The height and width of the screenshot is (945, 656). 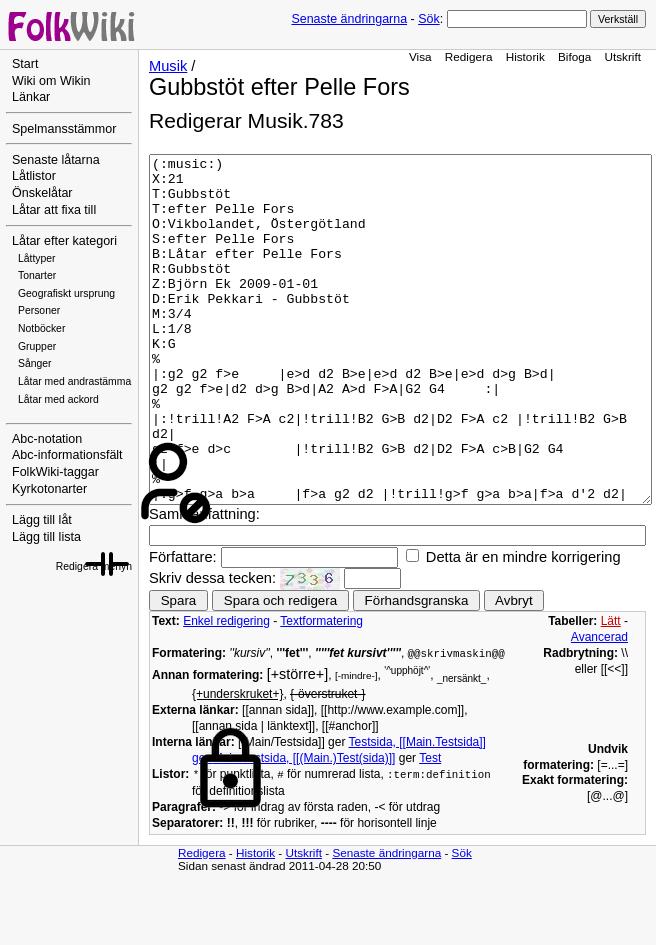 What do you see at coordinates (107, 564) in the screenshot?
I see `capacitor component in a circuit diagram` at bounding box center [107, 564].